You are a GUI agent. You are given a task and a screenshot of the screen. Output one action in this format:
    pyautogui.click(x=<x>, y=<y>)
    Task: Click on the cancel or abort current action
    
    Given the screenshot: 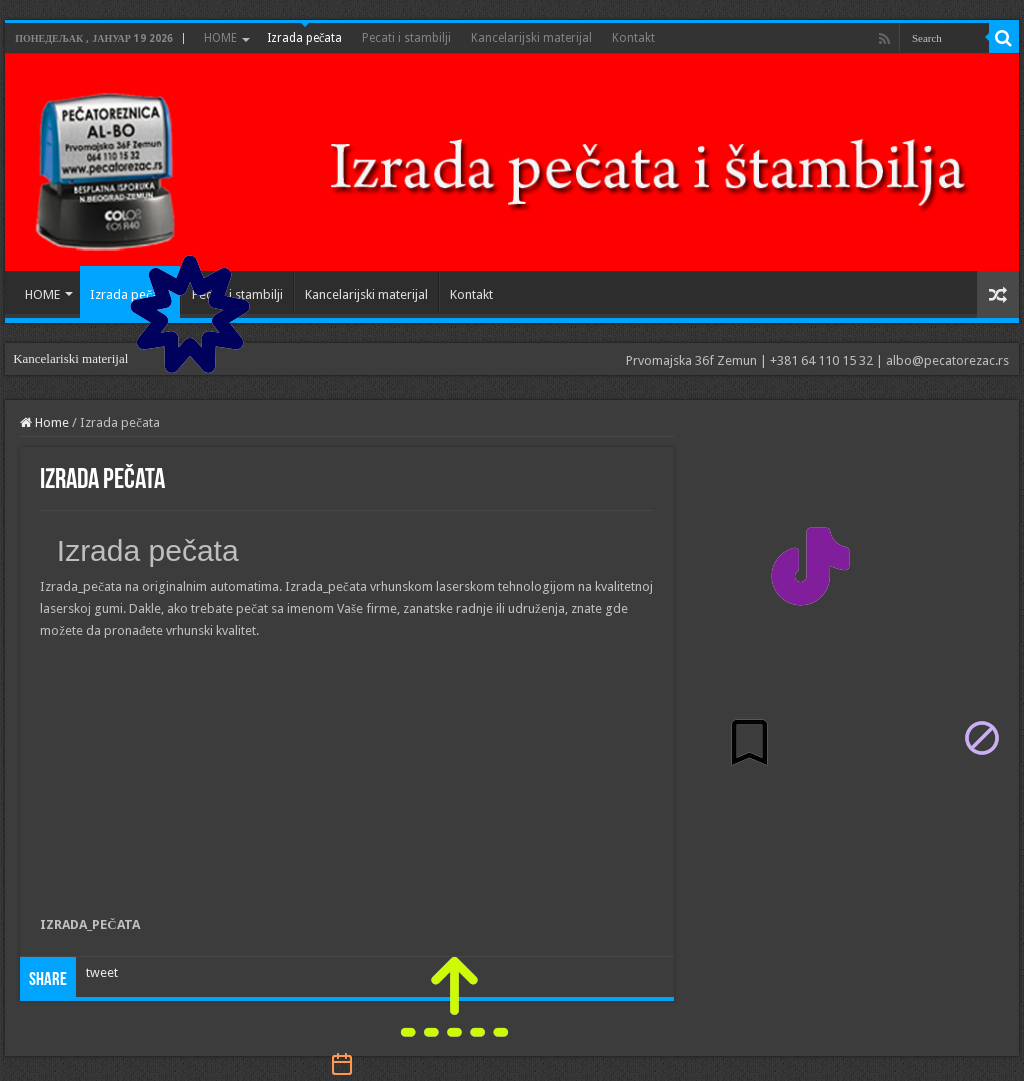 What is the action you would take?
    pyautogui.click(x=982, y=738)
    